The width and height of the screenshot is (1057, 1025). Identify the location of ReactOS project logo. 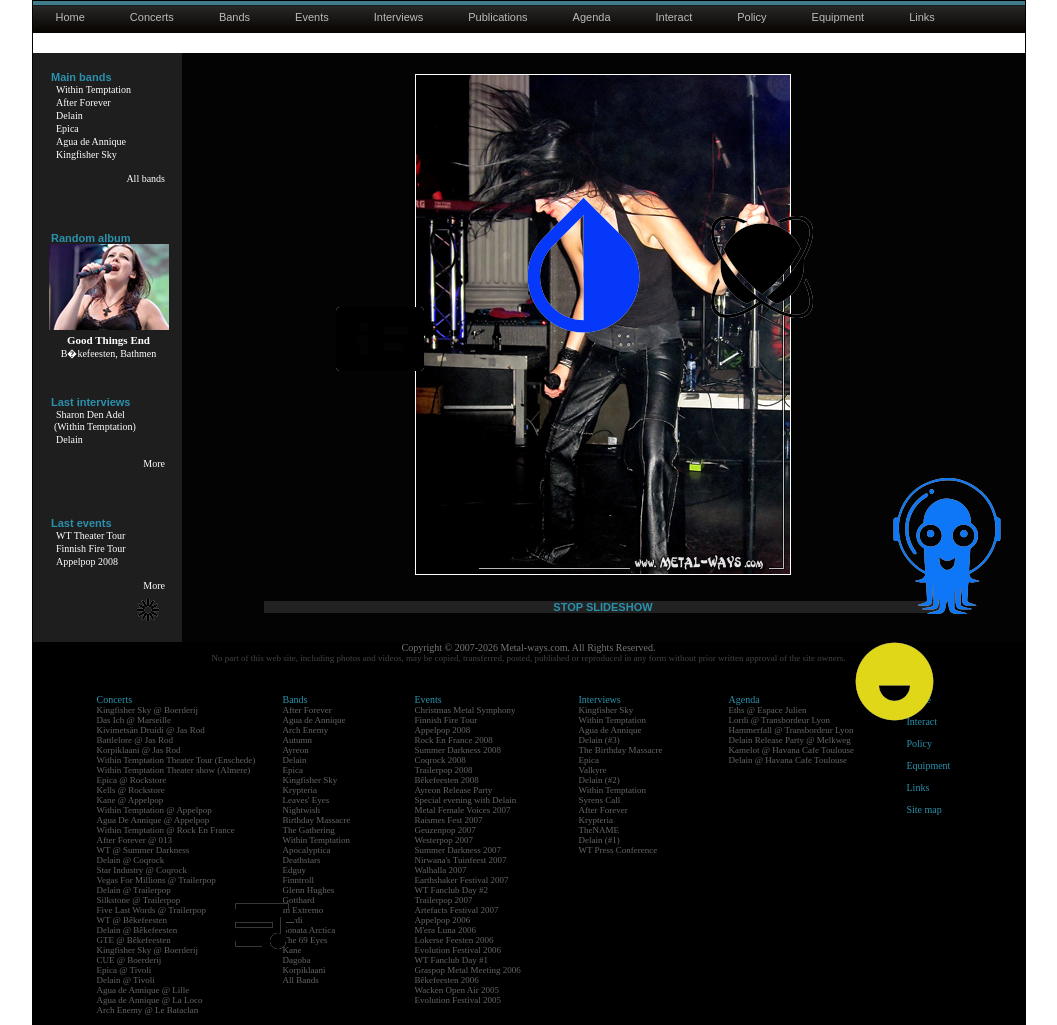
(762, 267).